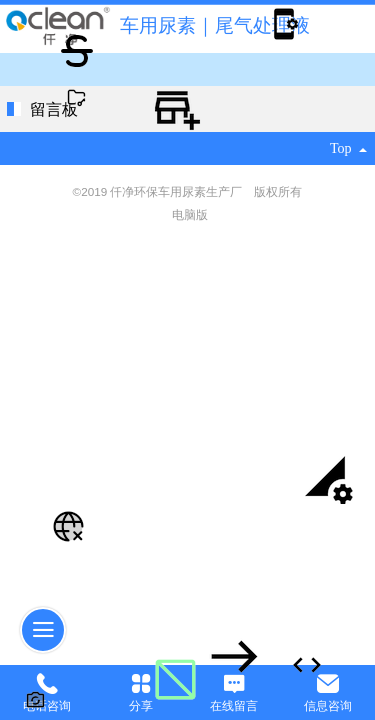  What do you see at coordinates (307, 665) in the screenshot?
I see `view or edit source code` at bounding box center [307, 665].